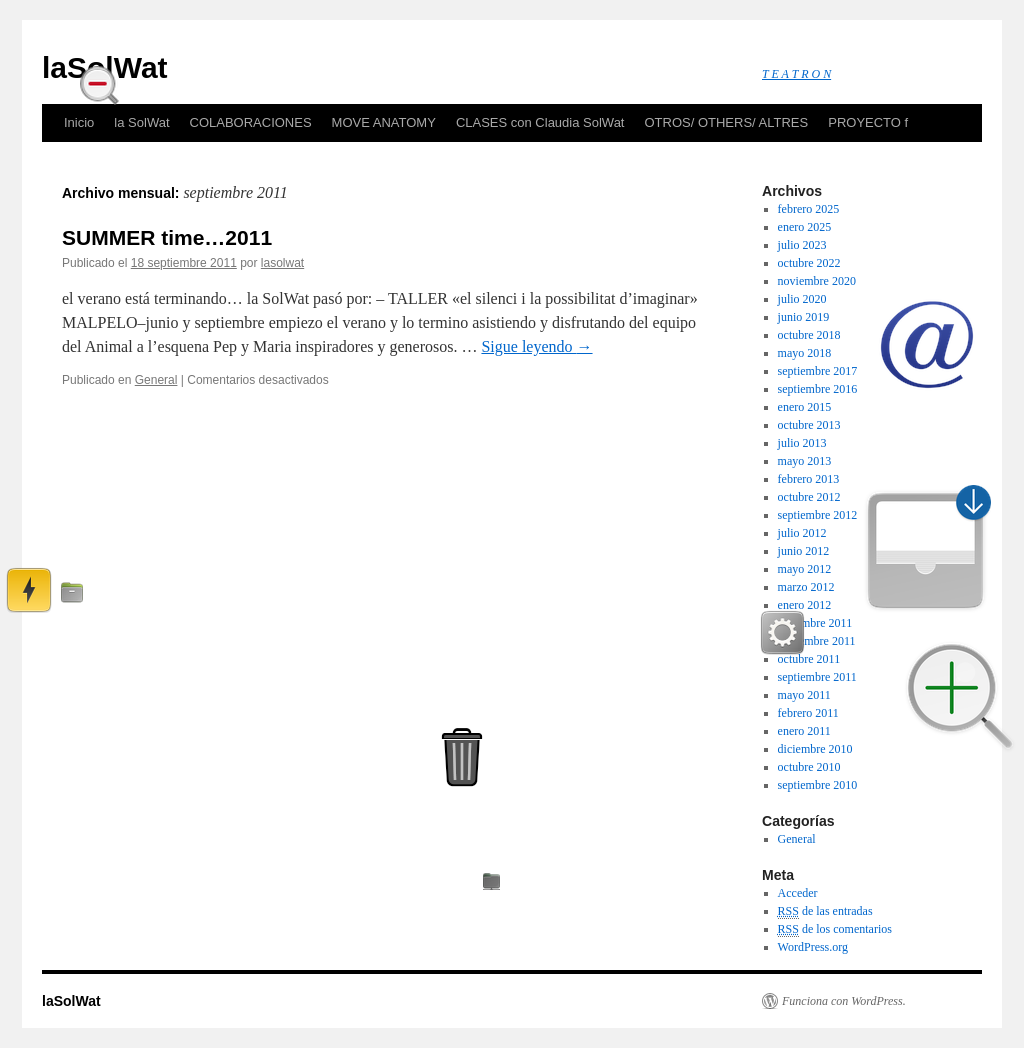  What do you see at coordinates (462, 757) in the screenshot?
I see `view deleted emails in trash folder` at bounding box center [462, 757].